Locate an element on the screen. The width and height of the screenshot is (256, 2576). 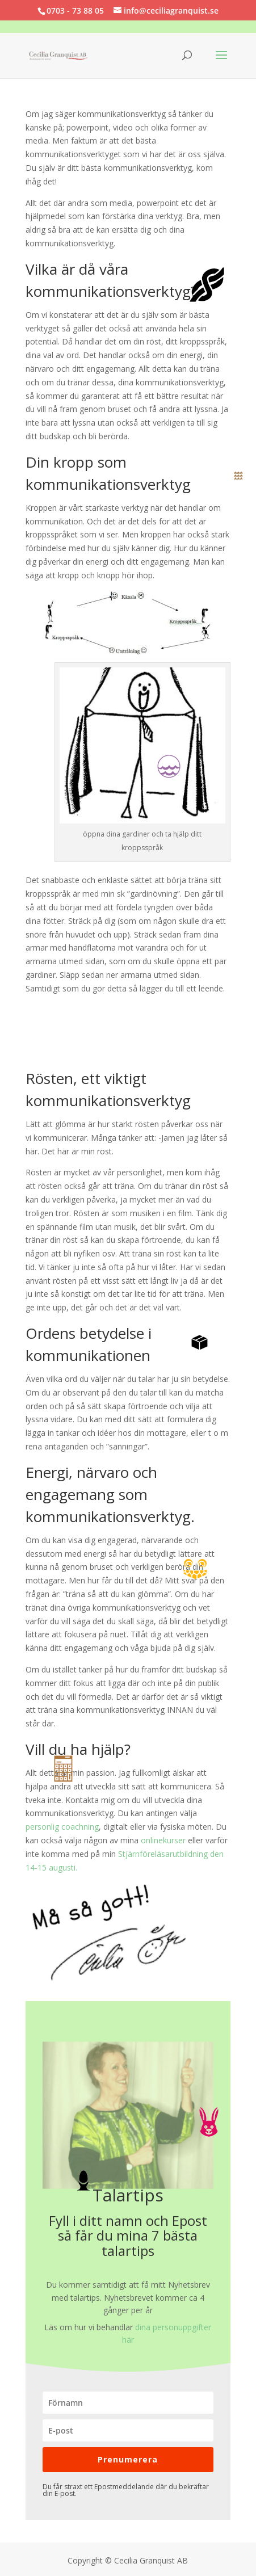
view your army or squad roster is located at coordinates (238, 476).